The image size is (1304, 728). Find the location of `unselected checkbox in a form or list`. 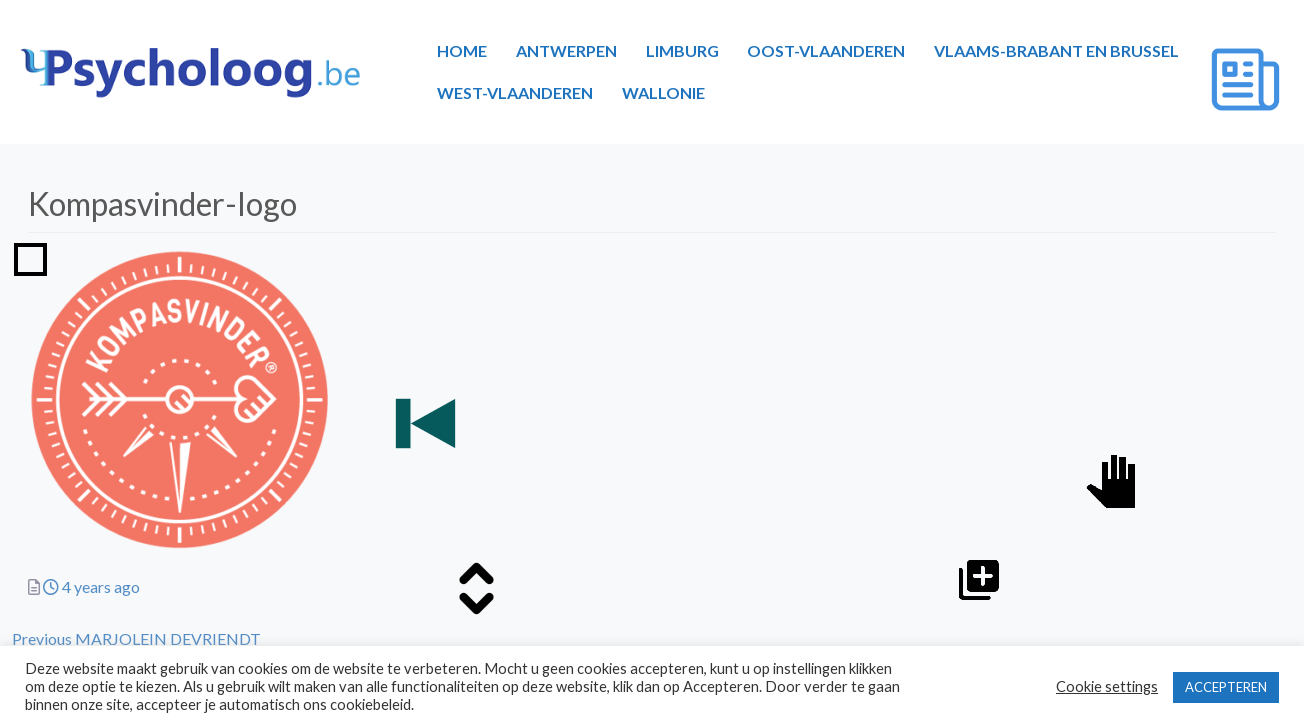

unselected checkbox in a form or list is located at coordinates (30, 259).